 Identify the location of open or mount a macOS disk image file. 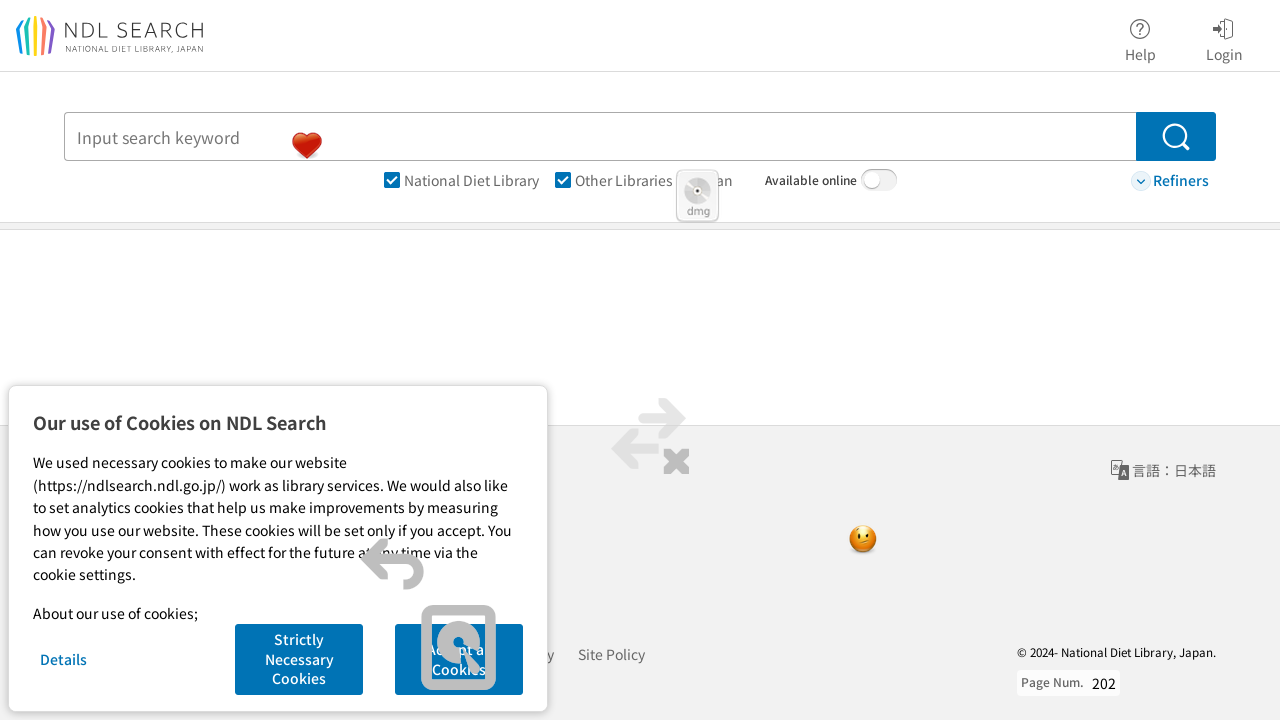
(697, 195).